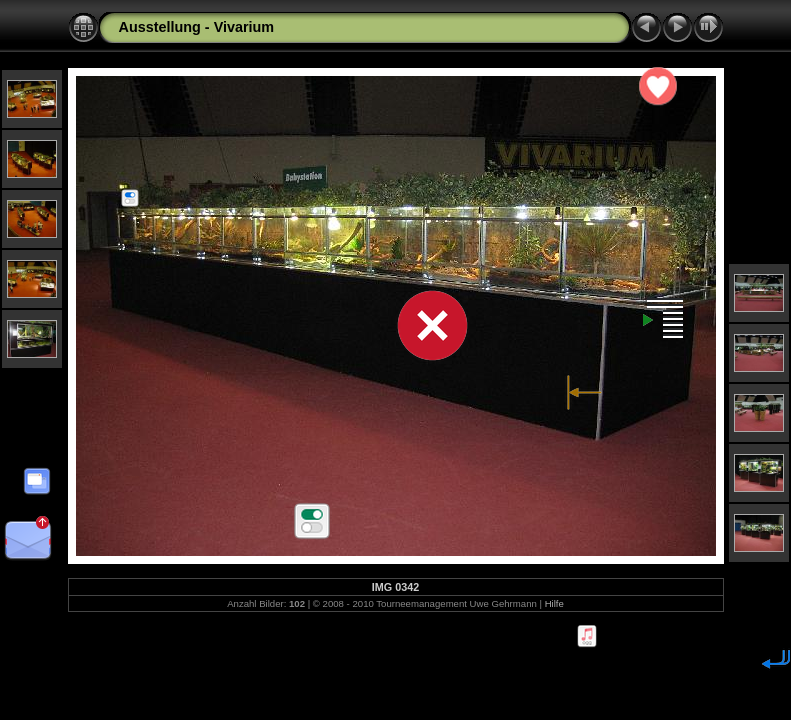 The height and width of the screenshot is (720, 791). What do you see at coordinates (584, 392) in the screenshot?
I see `go to the first item in a list or sequence` at bounding box center [584, 392].